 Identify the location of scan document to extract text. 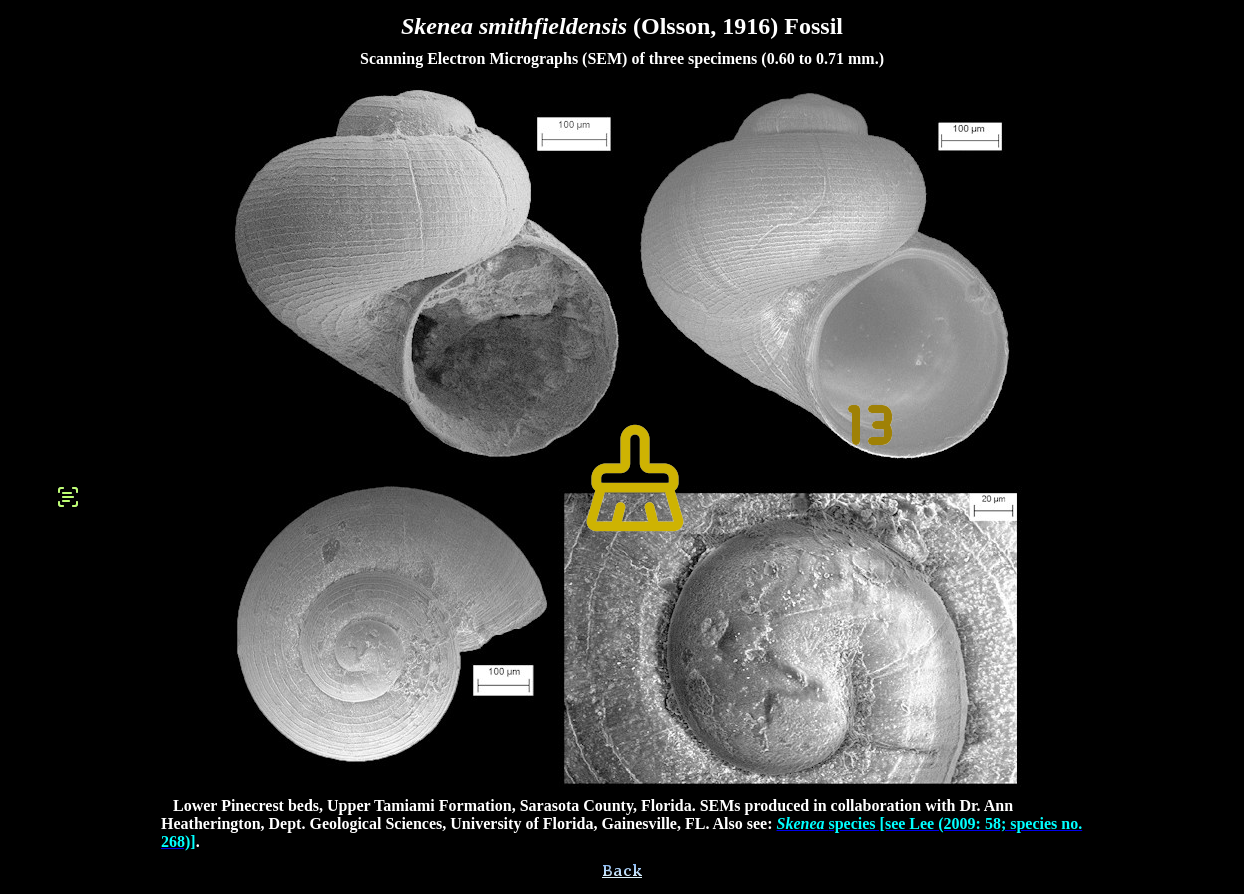
(68, 497).